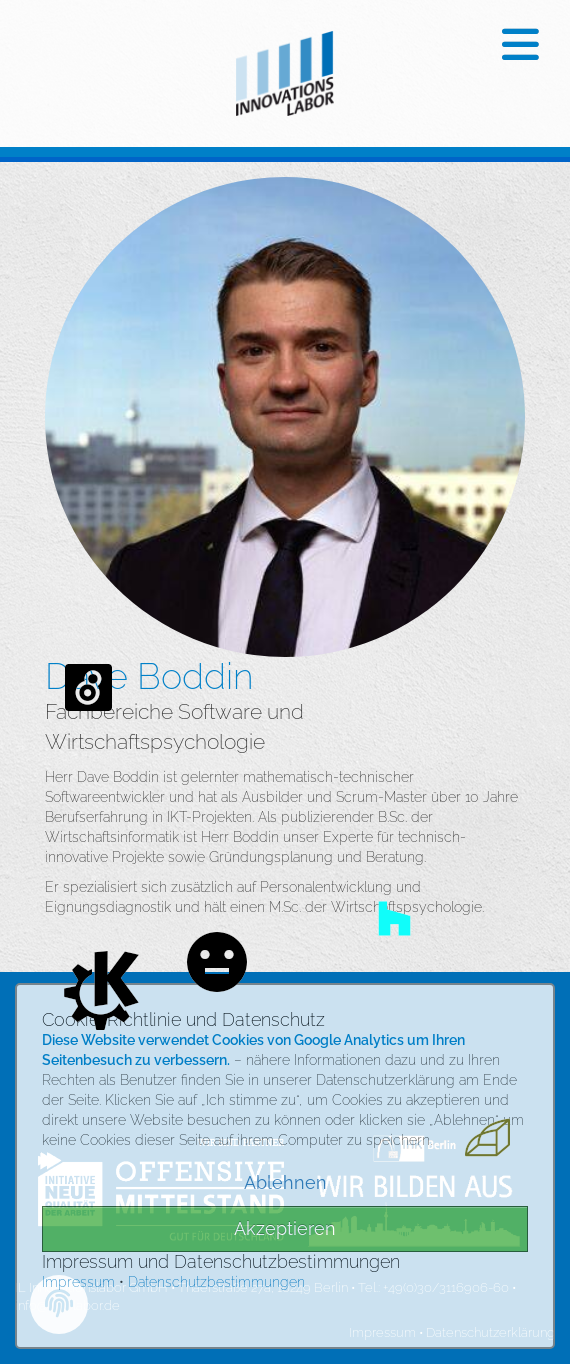  Describe the element at coordinates (88, 687) in the screenshot. I see `open the Max streaming app` at that location.